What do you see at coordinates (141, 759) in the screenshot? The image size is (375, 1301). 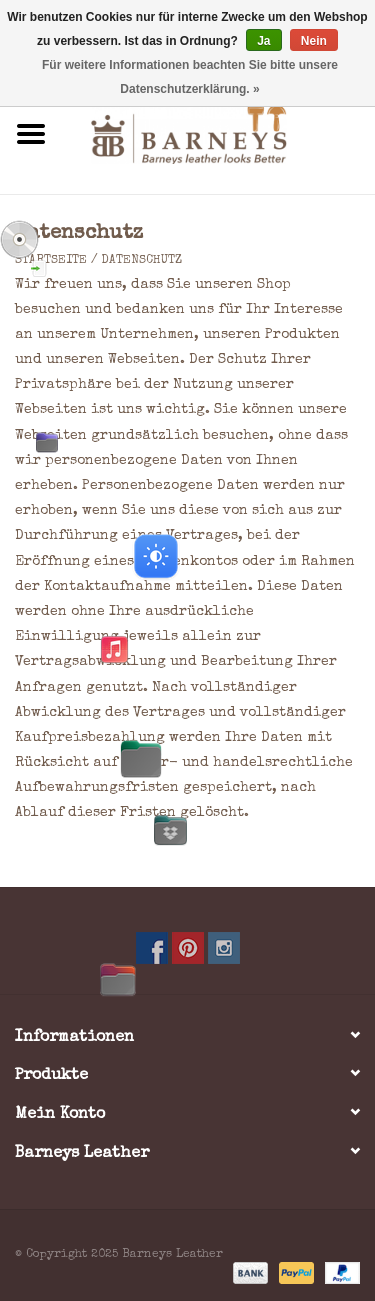 I see `open file folder` at bounding box center [141, 759].